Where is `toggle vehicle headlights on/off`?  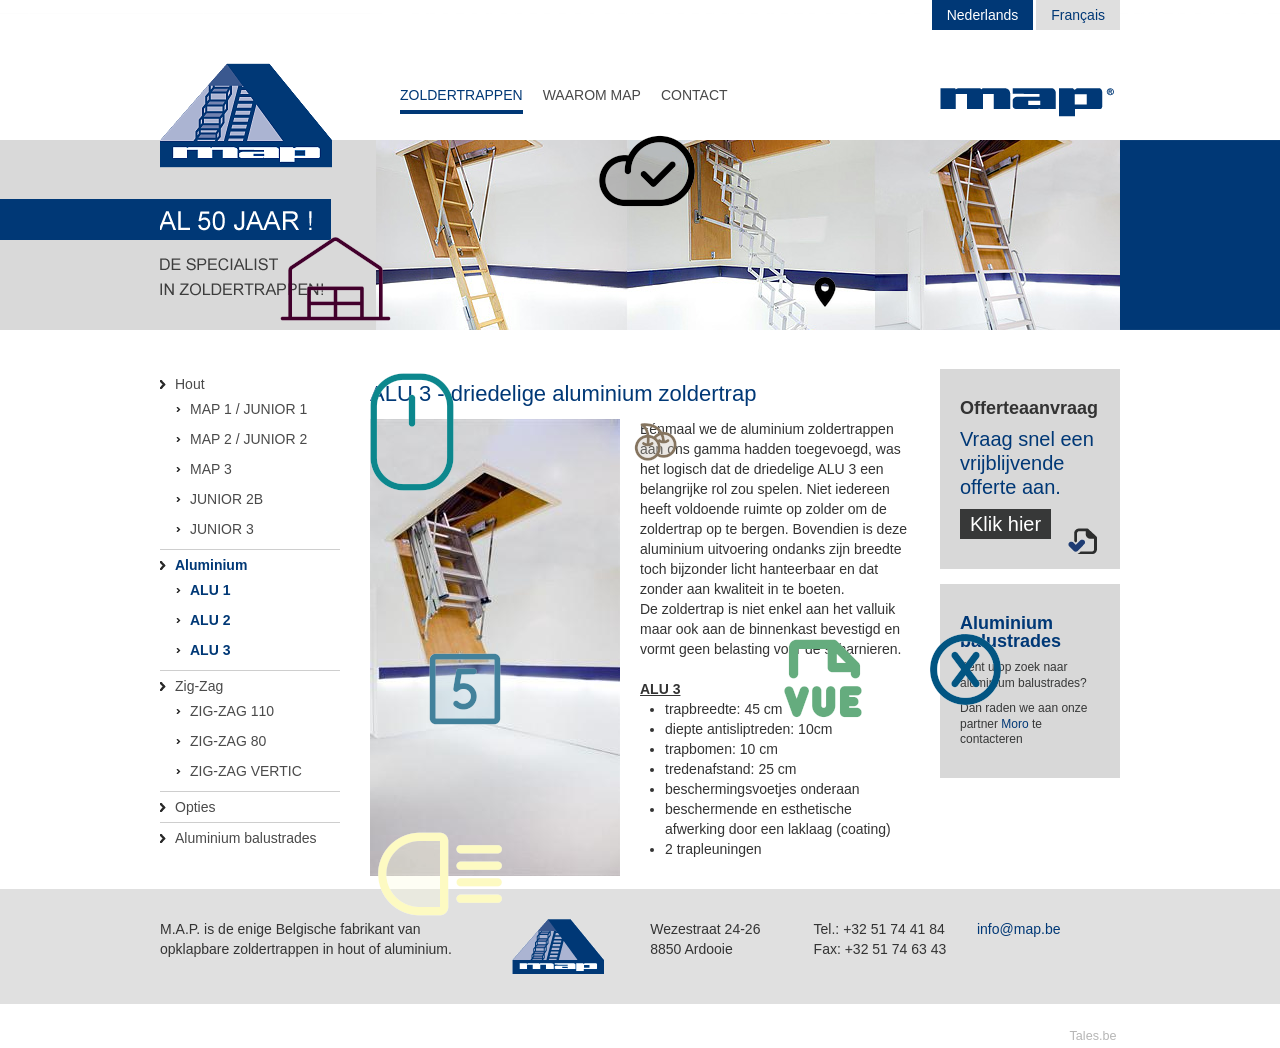
toggle vehicle headlights on/off is located at coordinates (440, 874).